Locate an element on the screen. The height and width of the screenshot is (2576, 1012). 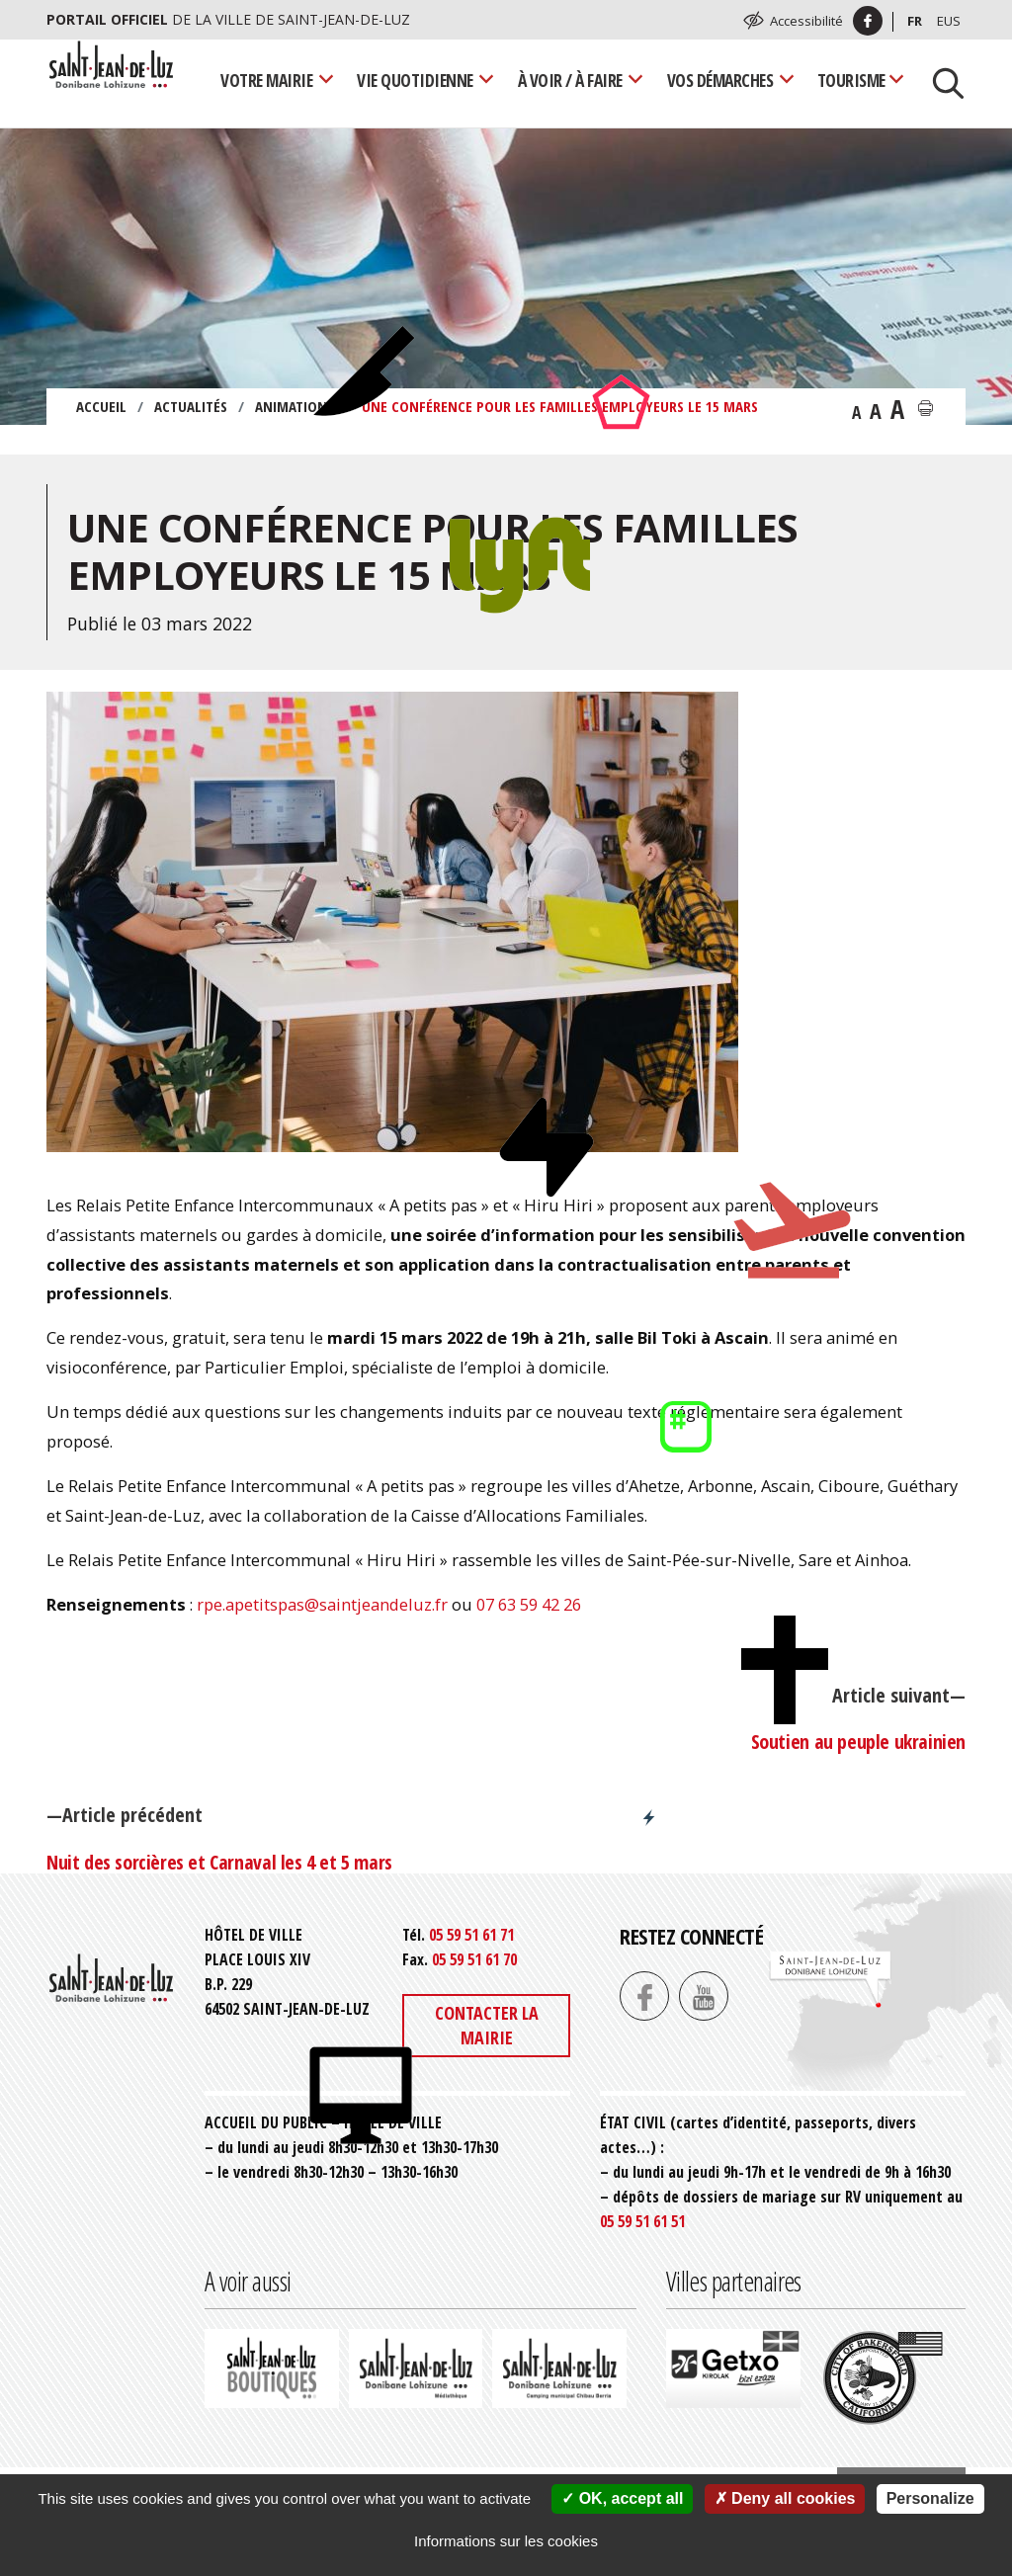
slice or cut selected object is located at coordinates (370, 371).